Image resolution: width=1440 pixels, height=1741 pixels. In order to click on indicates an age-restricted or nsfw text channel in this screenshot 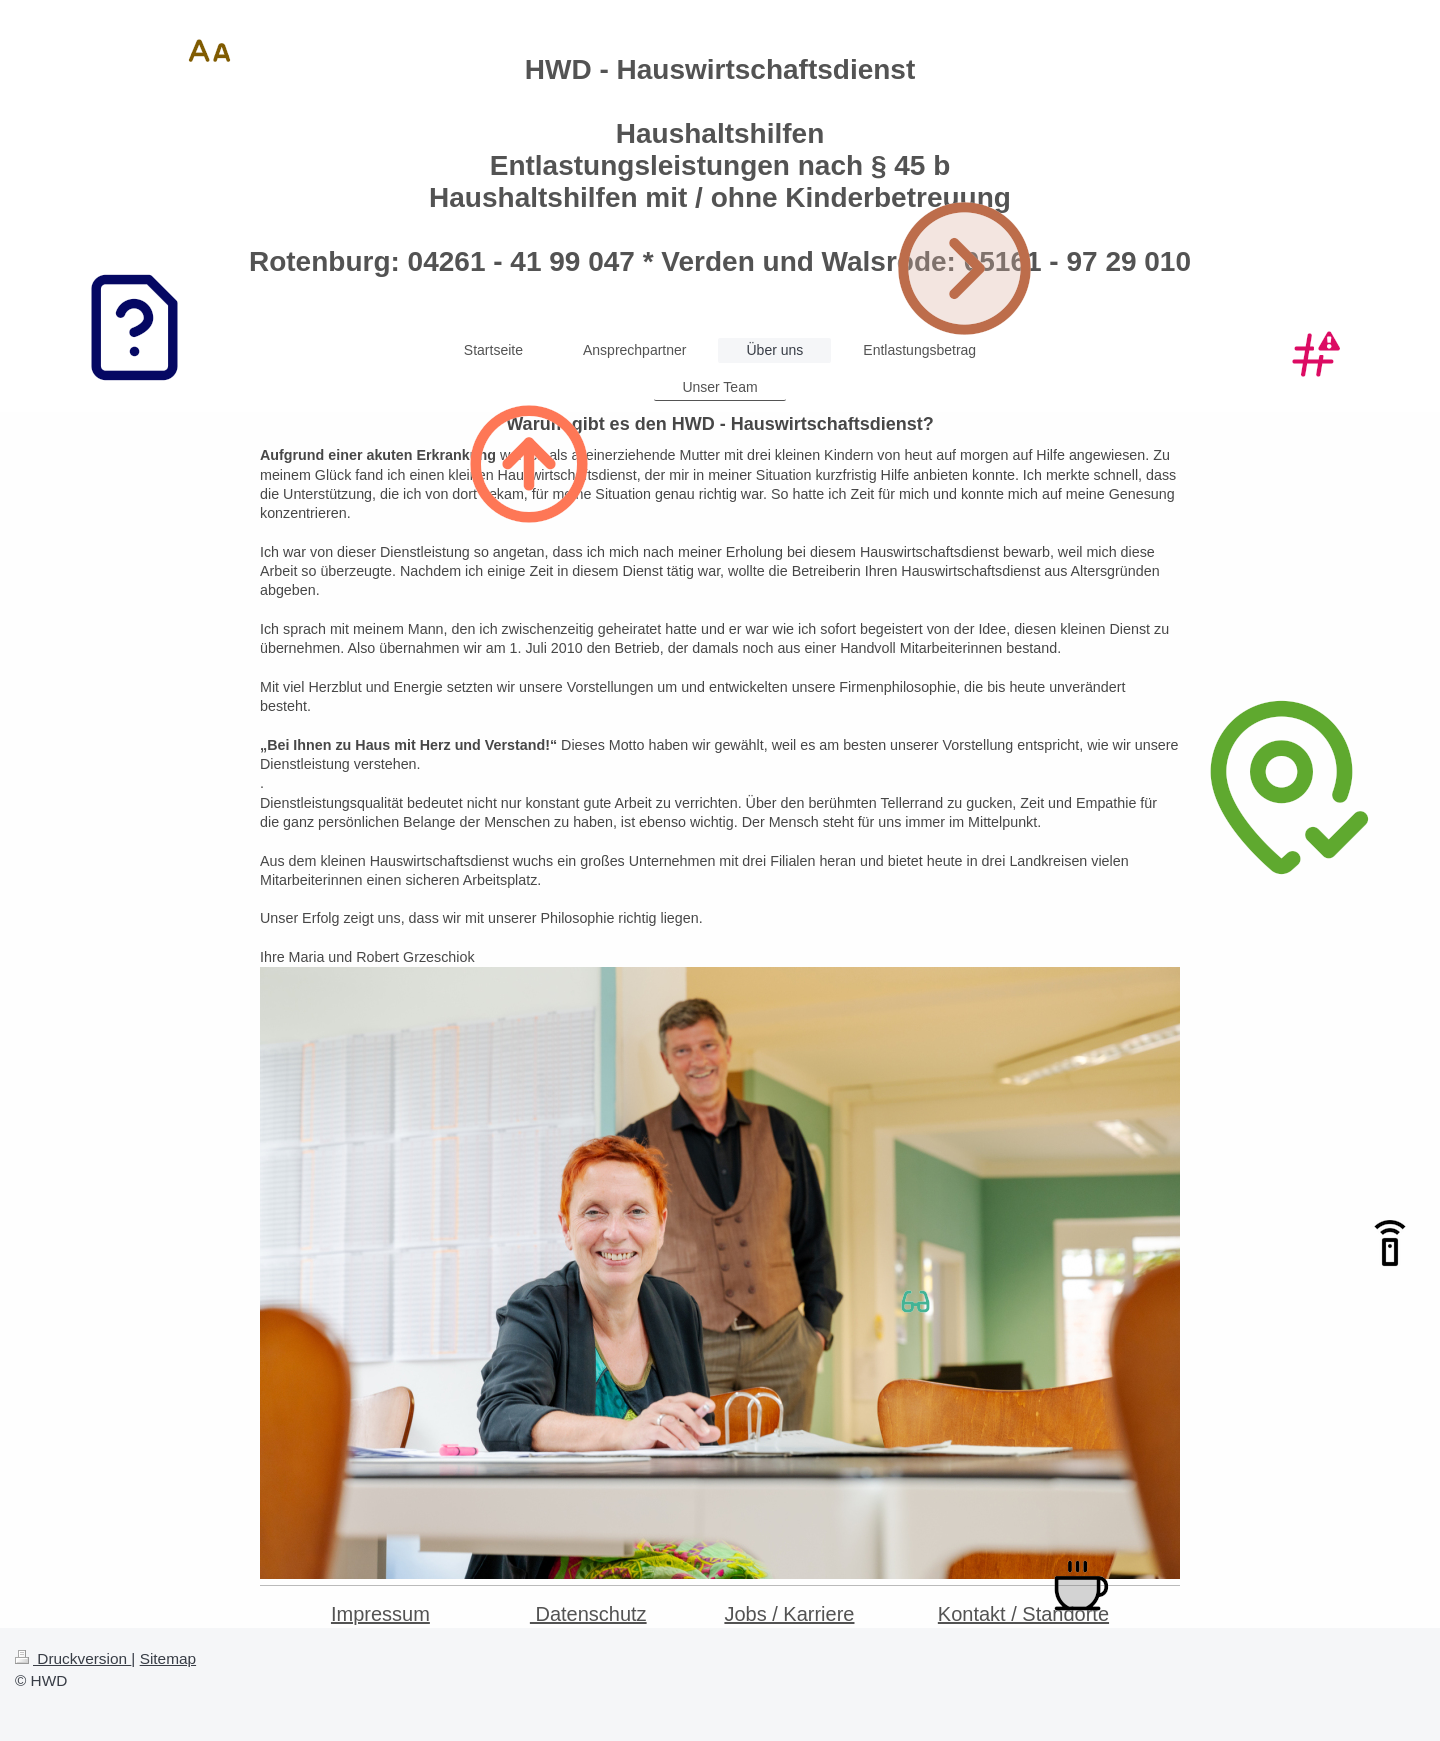, I will do `click(1314, 355)`.